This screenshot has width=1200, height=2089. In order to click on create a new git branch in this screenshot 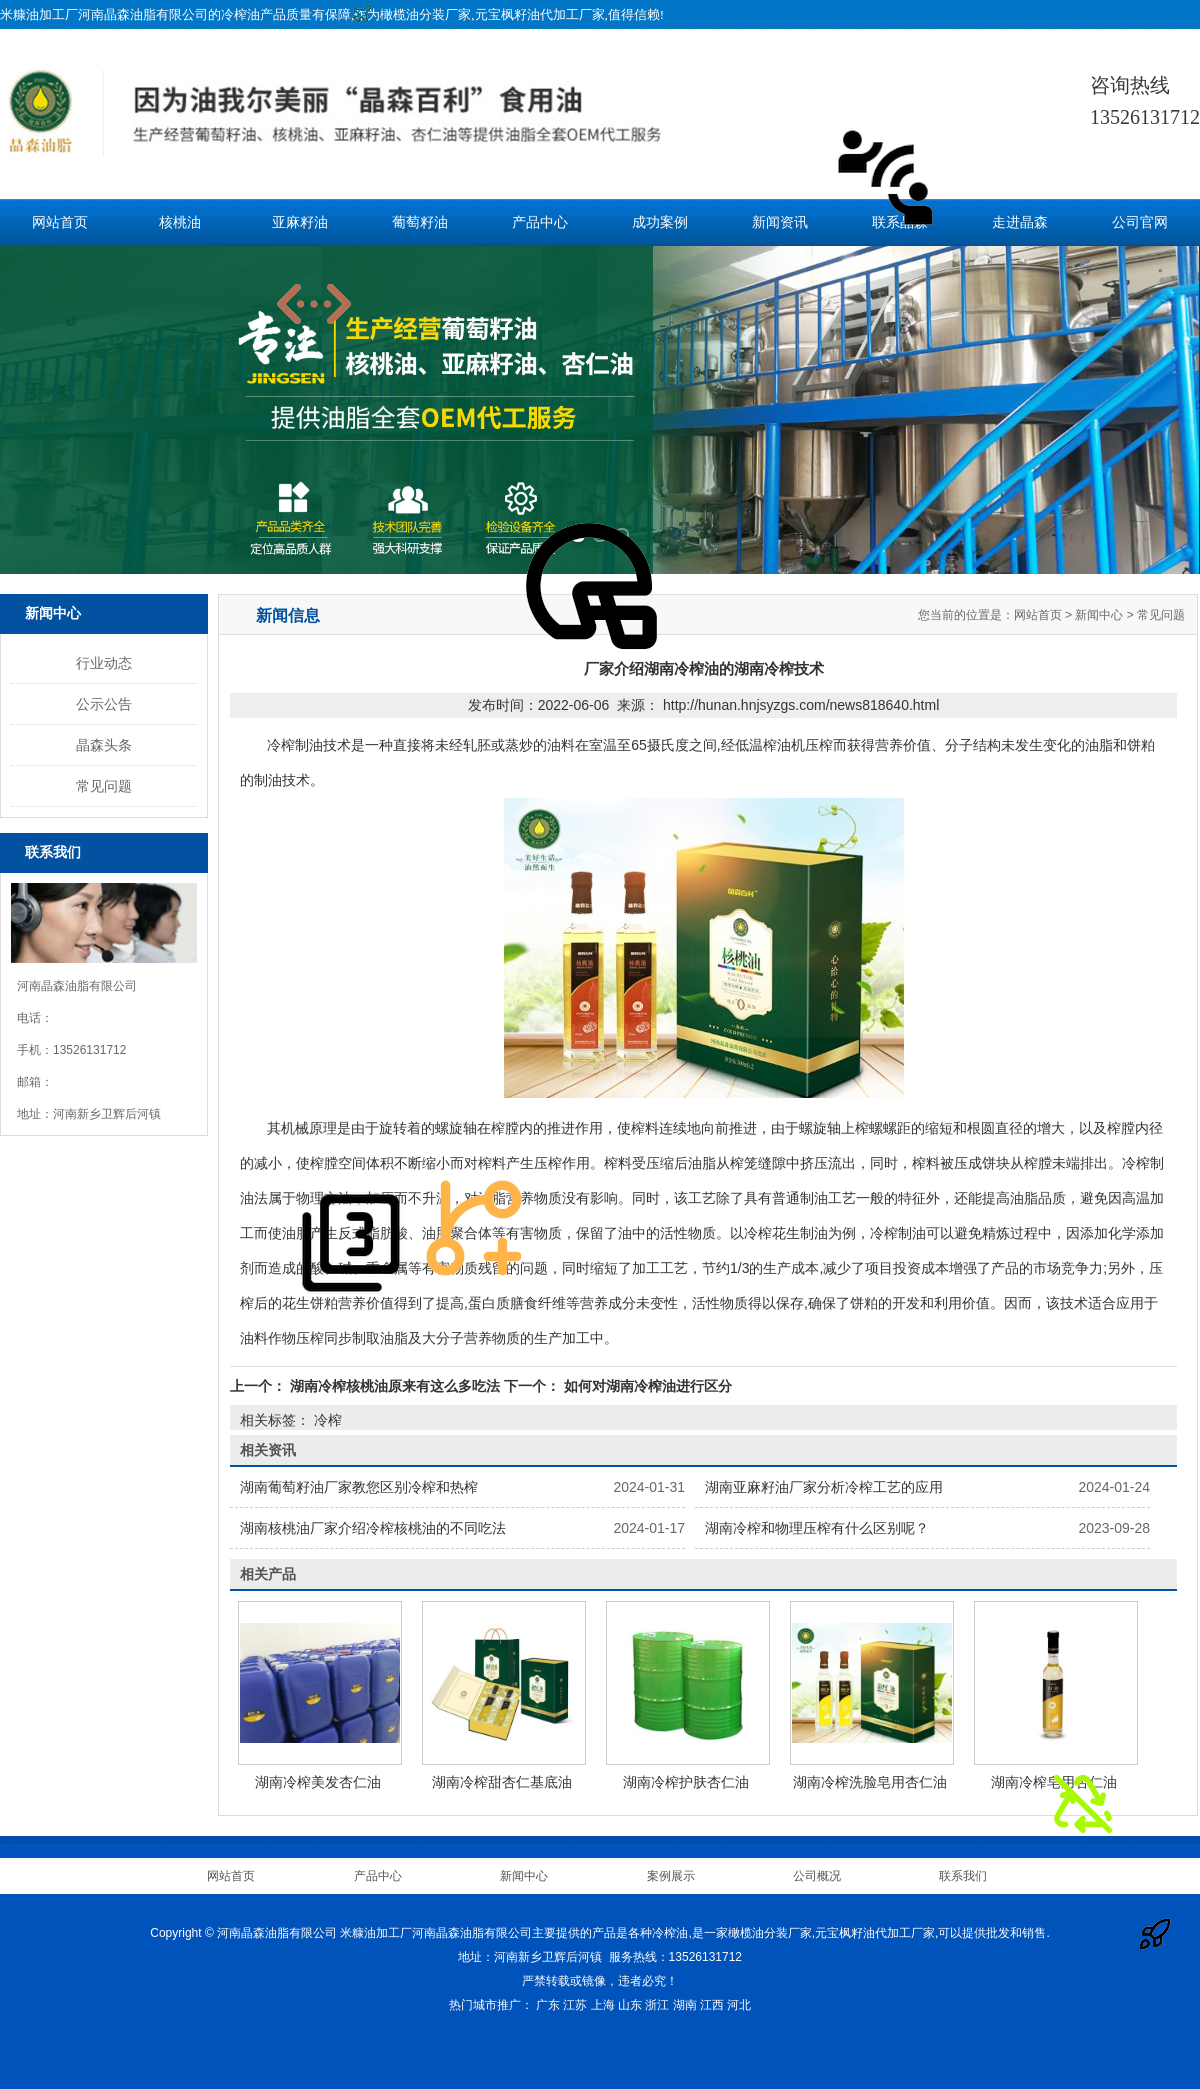, I will do `click(474, 1228)`.